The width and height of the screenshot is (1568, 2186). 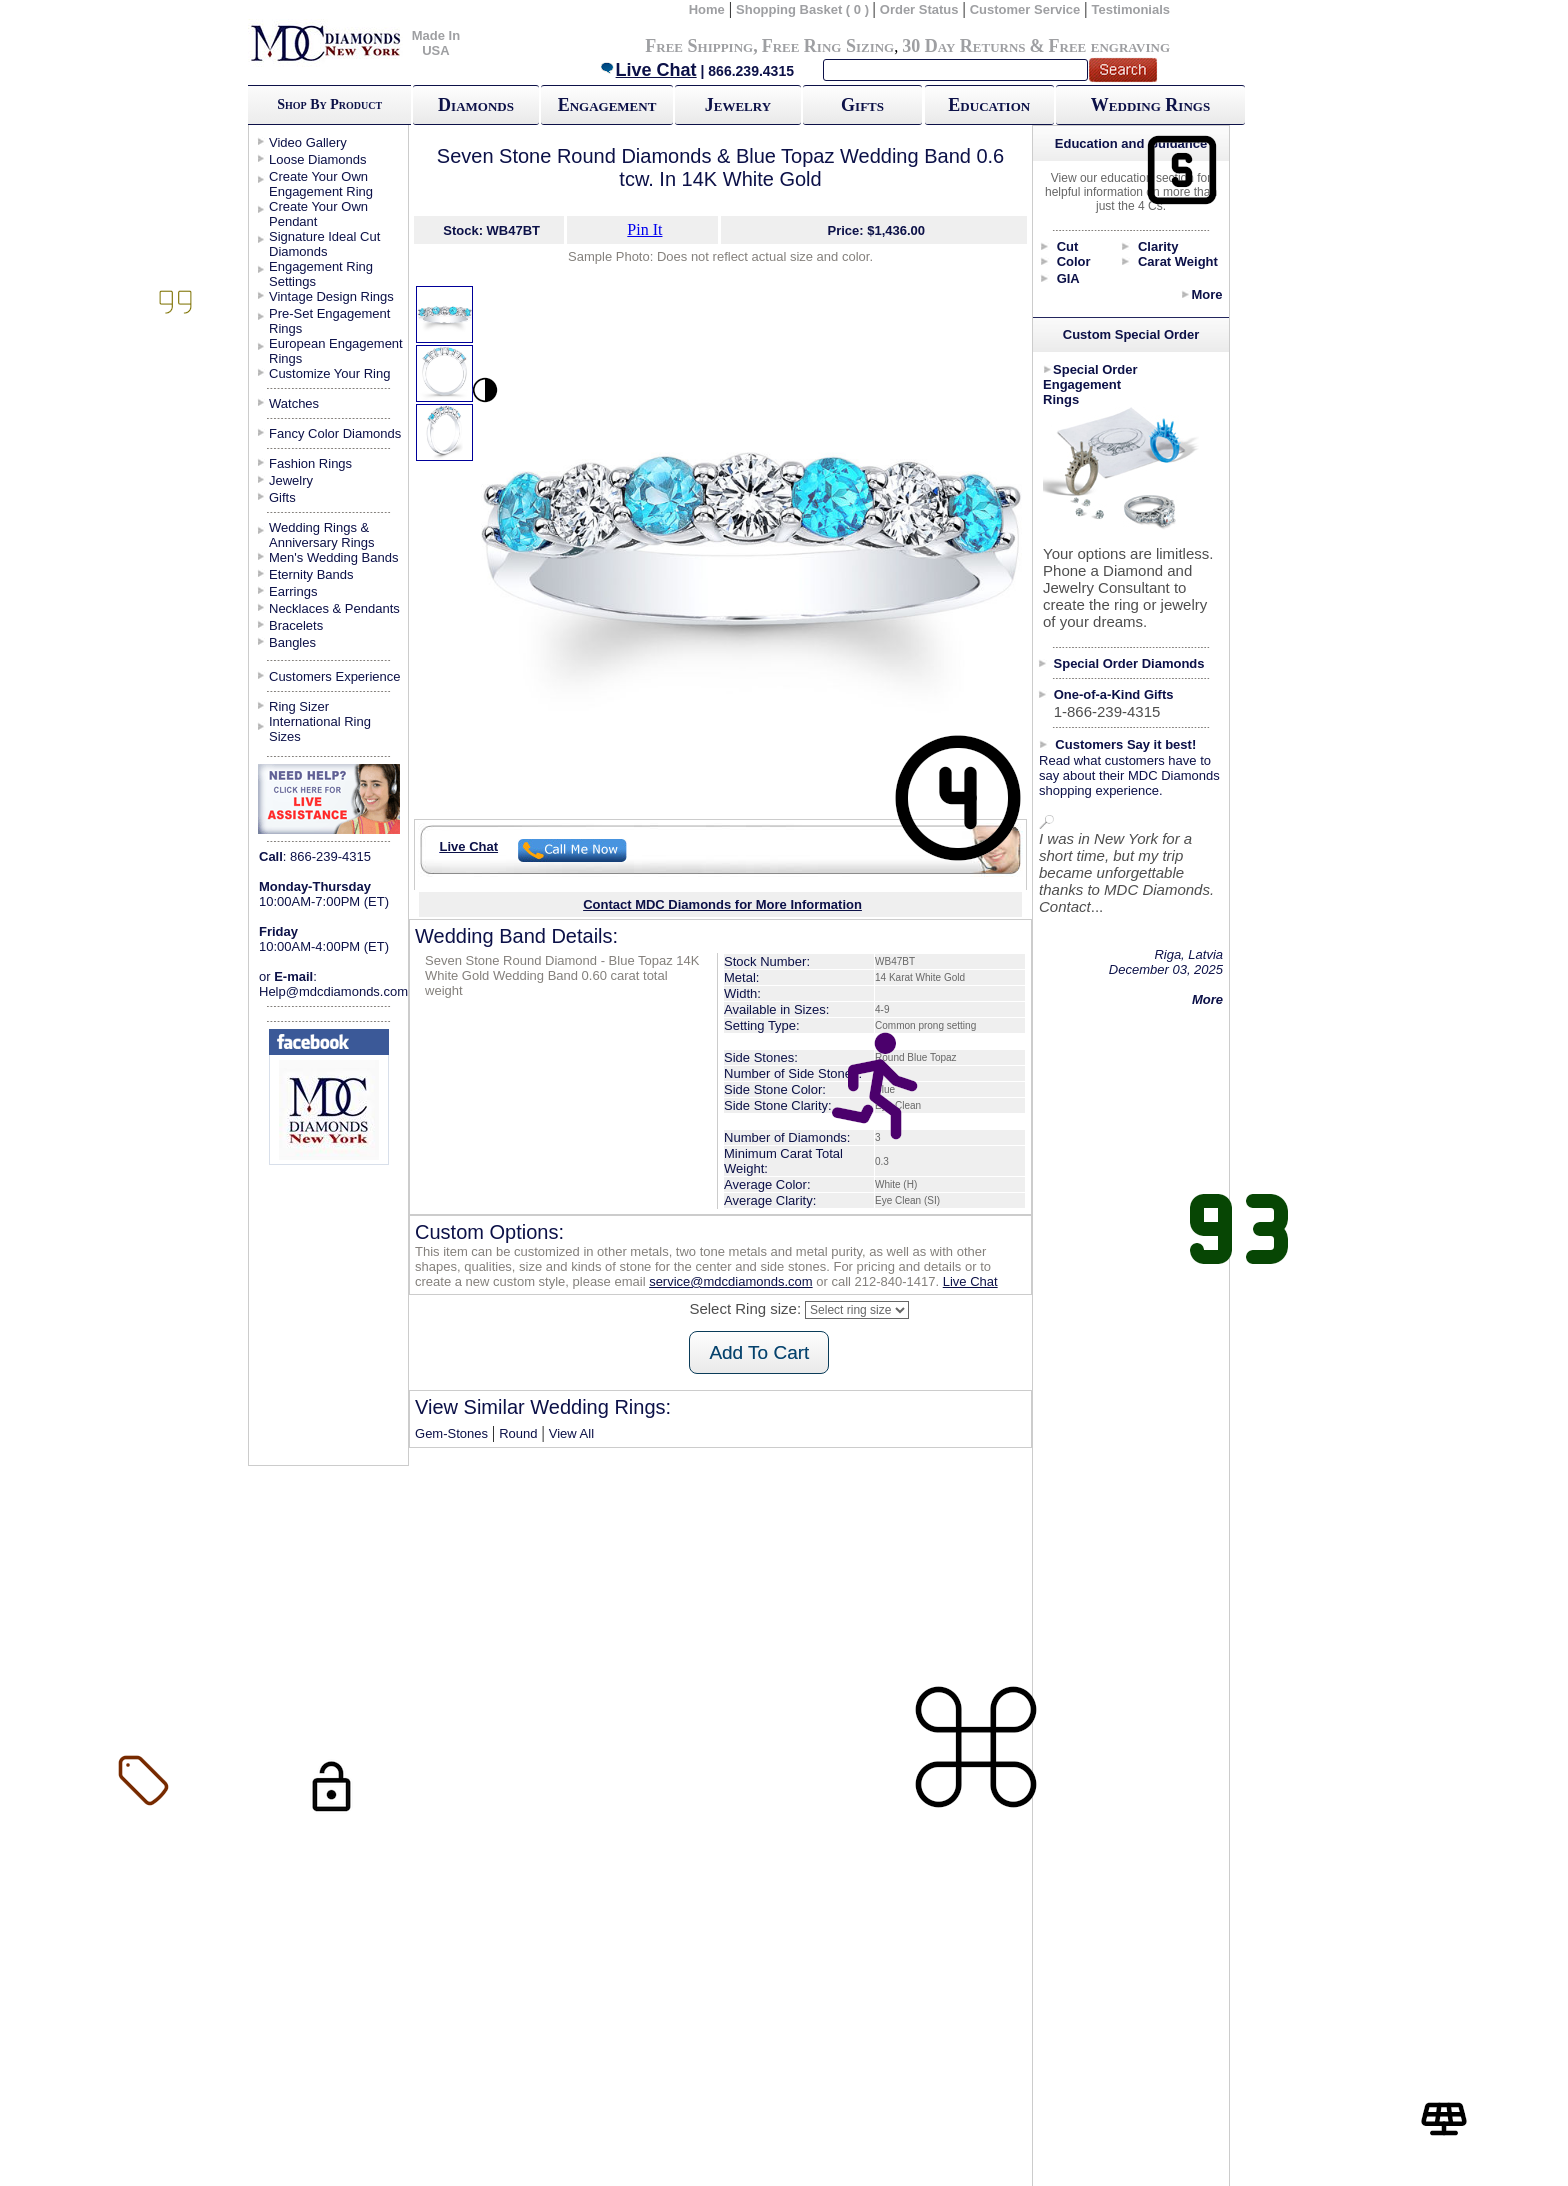 I want to click on step 4 in a multi-step process, so click(x=958, y=798).